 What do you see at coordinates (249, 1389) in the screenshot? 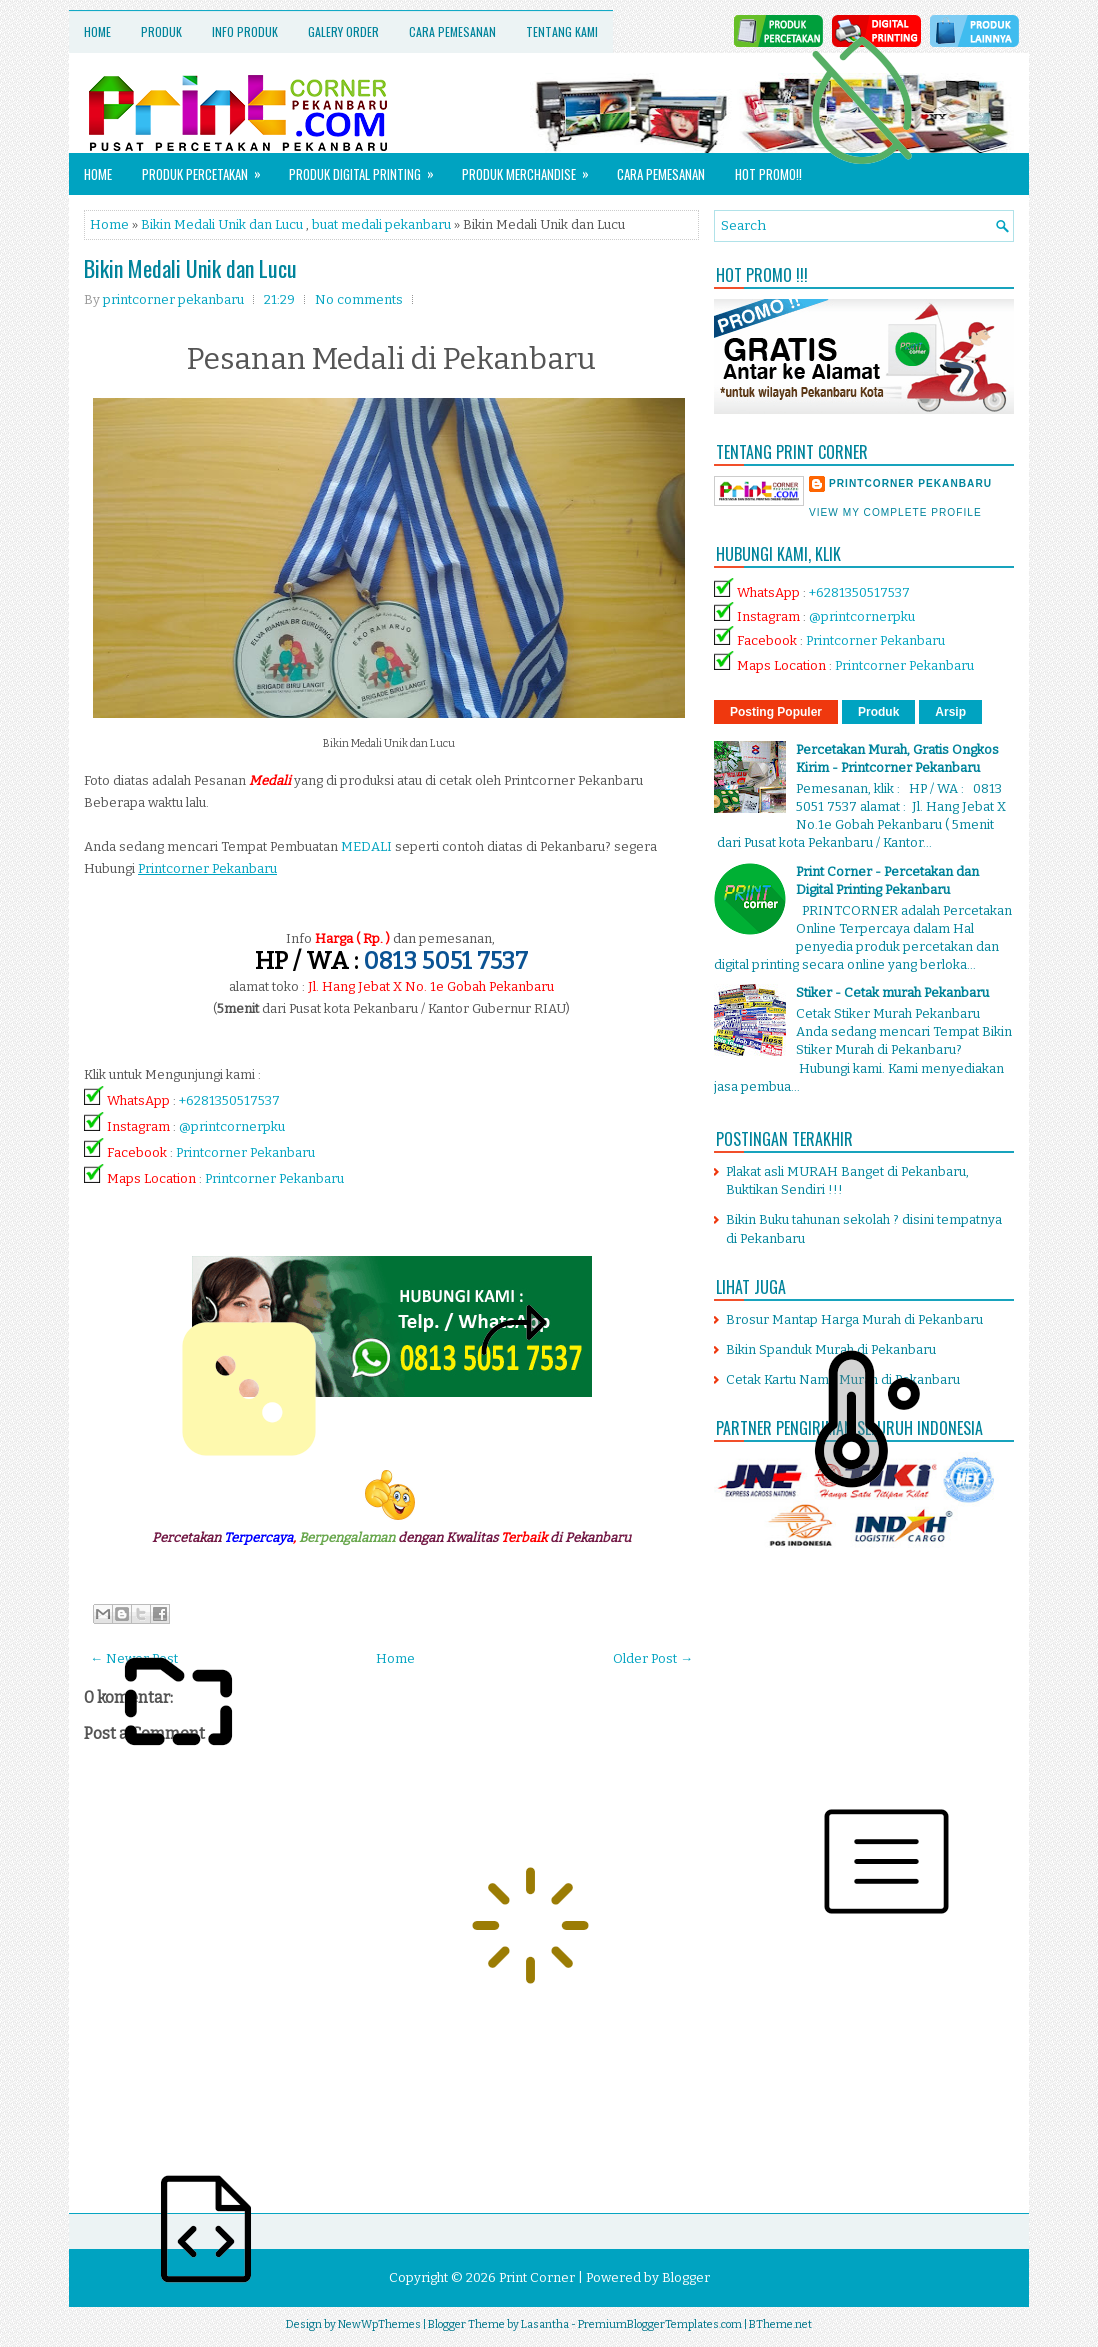
I see `roll dice or generate random number` at bounding box center [249, 1389].